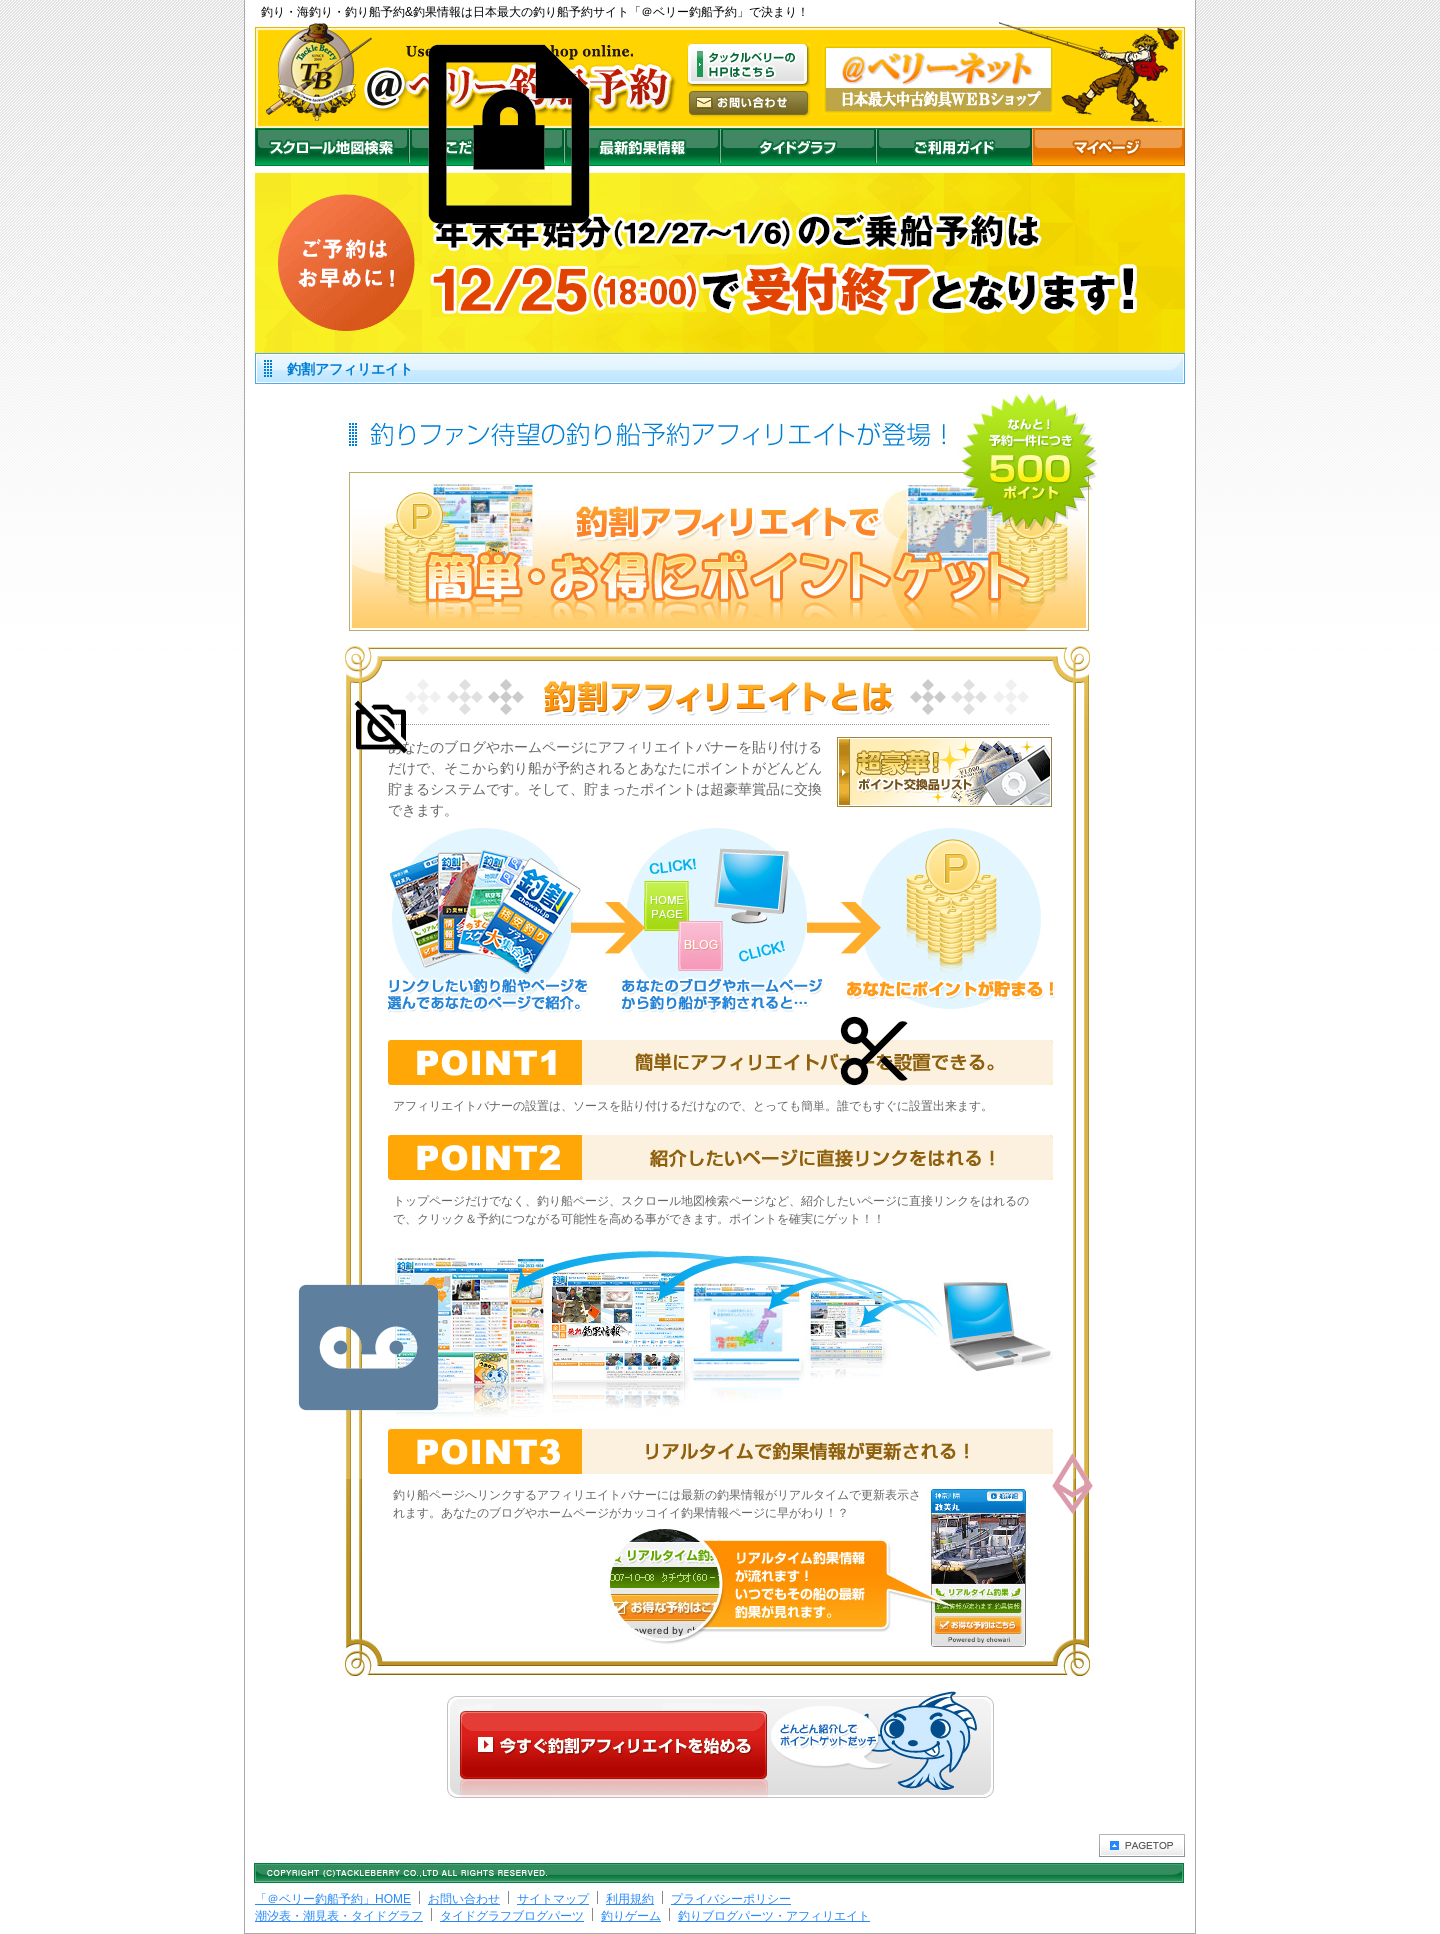  What do you see at coordinates (875, 1051) in the screenshot?
I see `cut selected content` at bounding box center [875, 1051].